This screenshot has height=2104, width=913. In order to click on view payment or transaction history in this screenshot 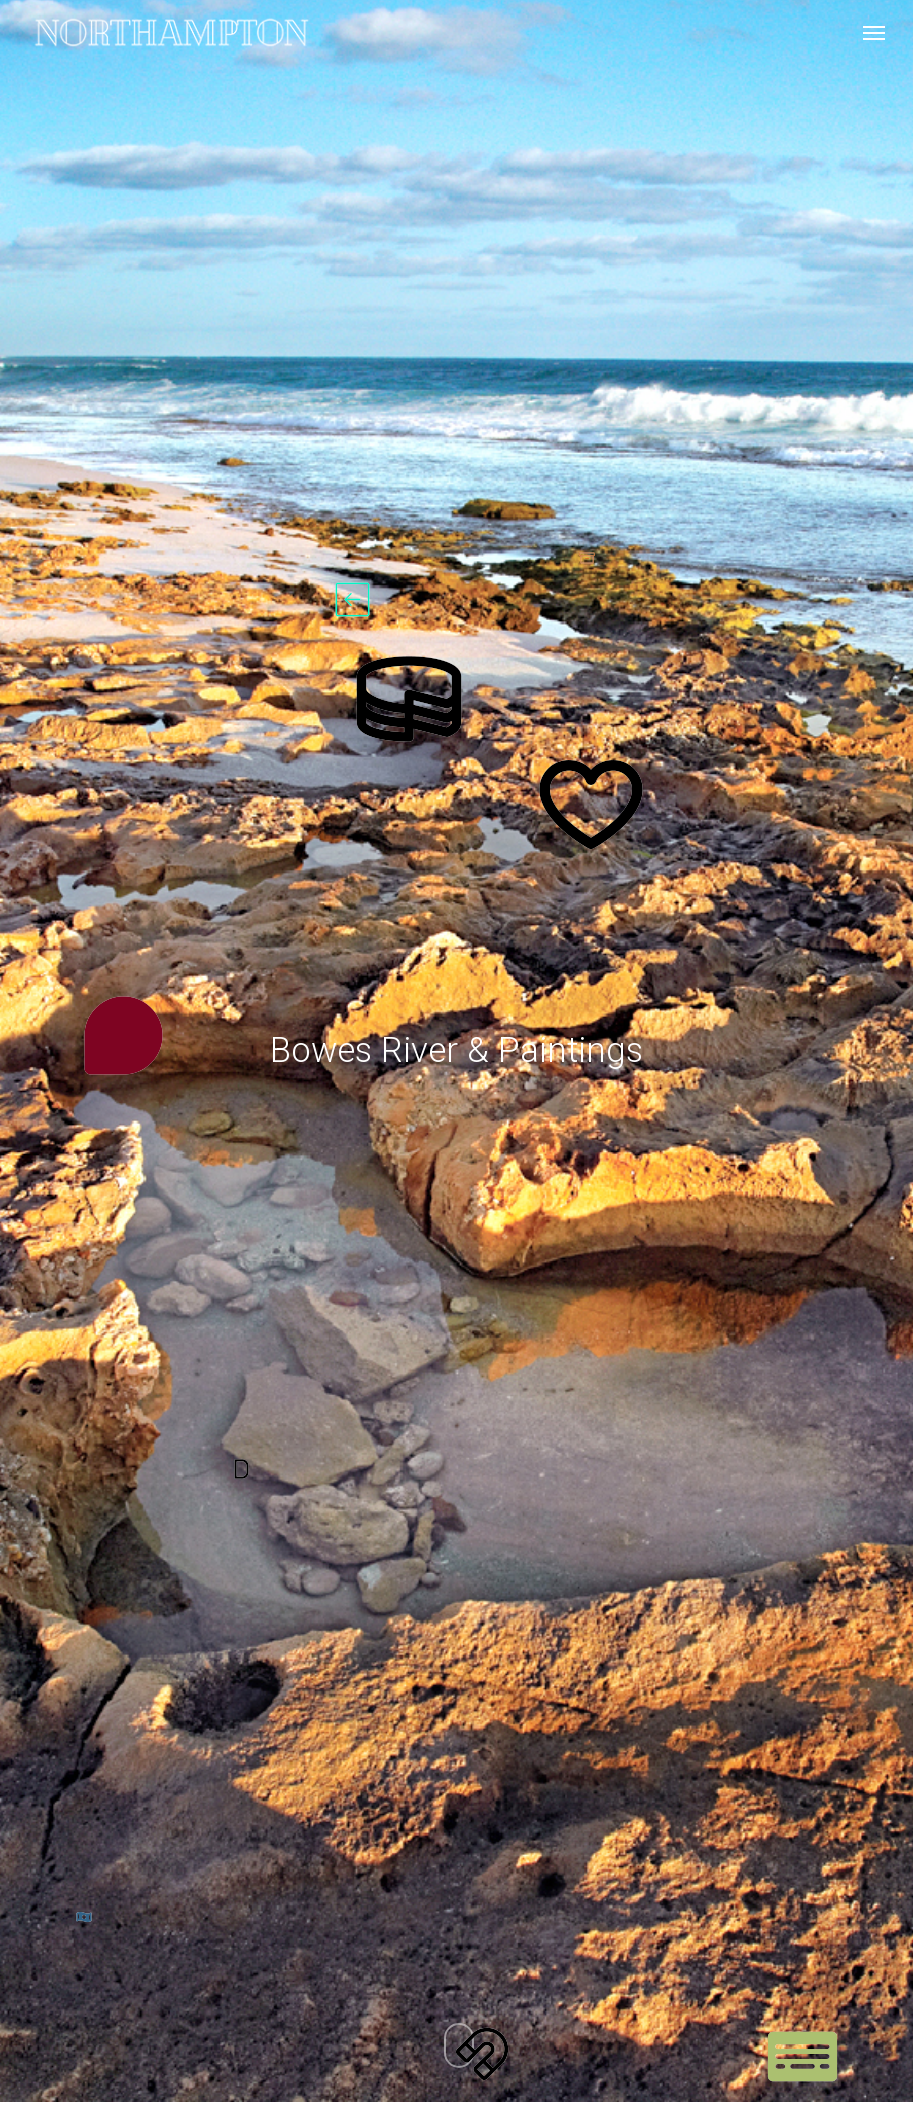, I will do `click(84, 1917)`.